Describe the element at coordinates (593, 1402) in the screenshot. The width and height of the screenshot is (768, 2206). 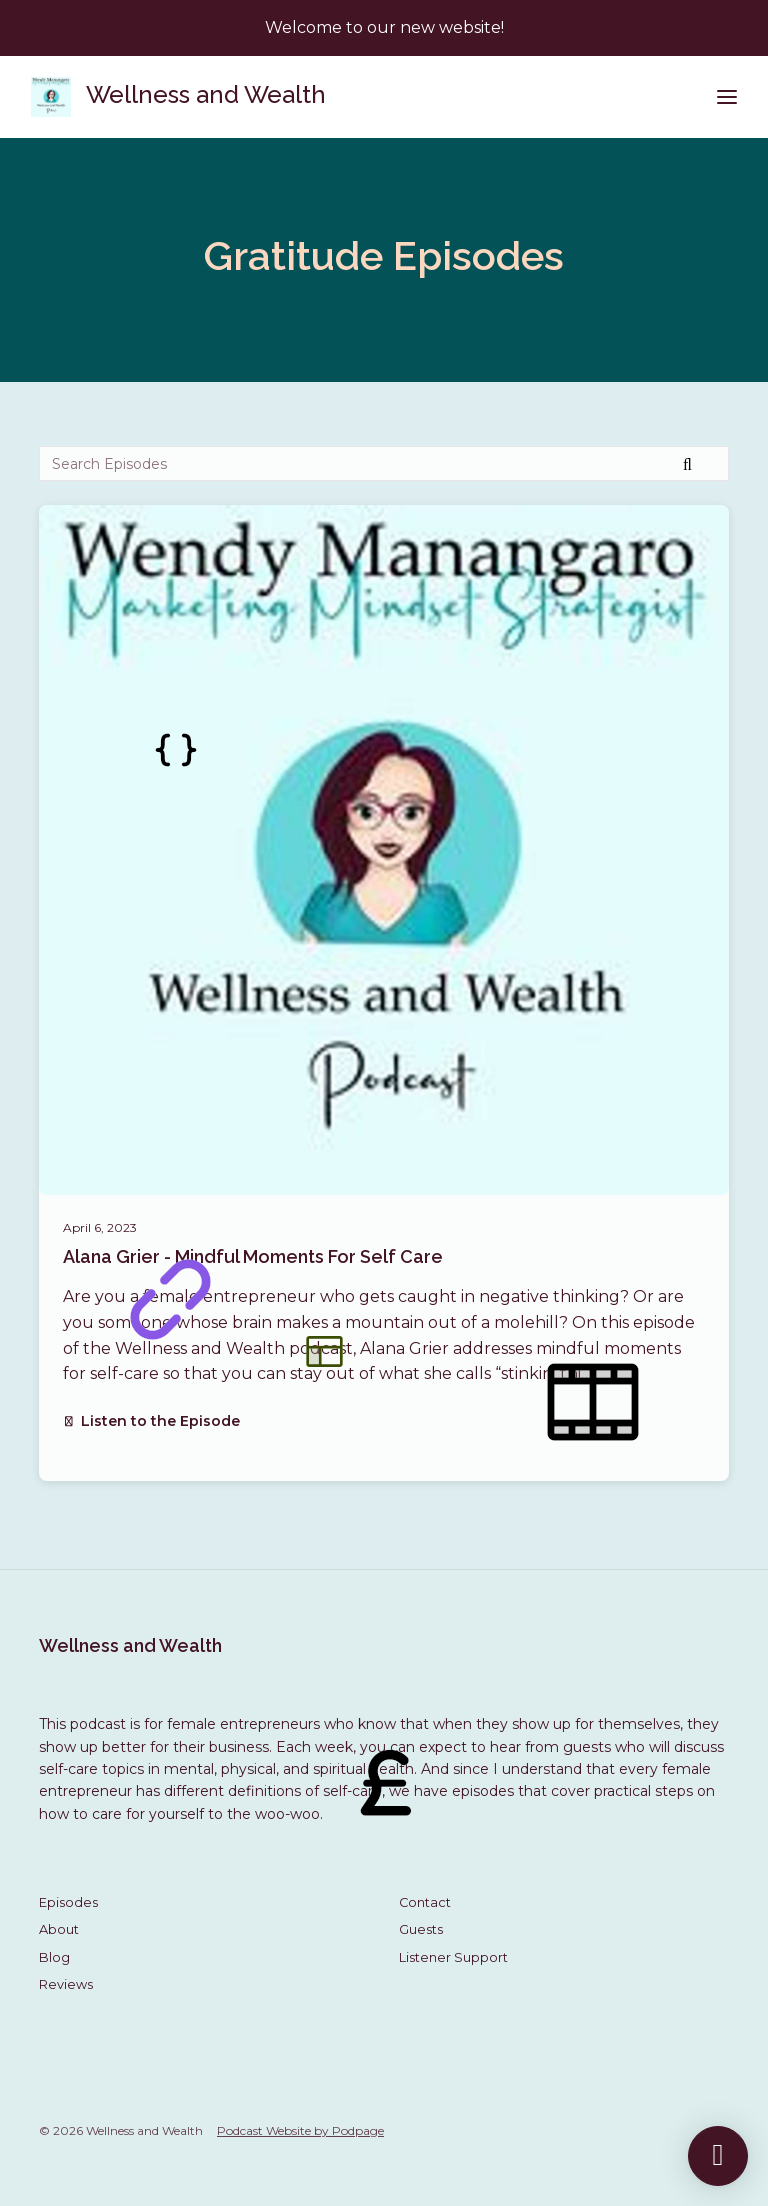
I see `browse video or movie content` at that location.